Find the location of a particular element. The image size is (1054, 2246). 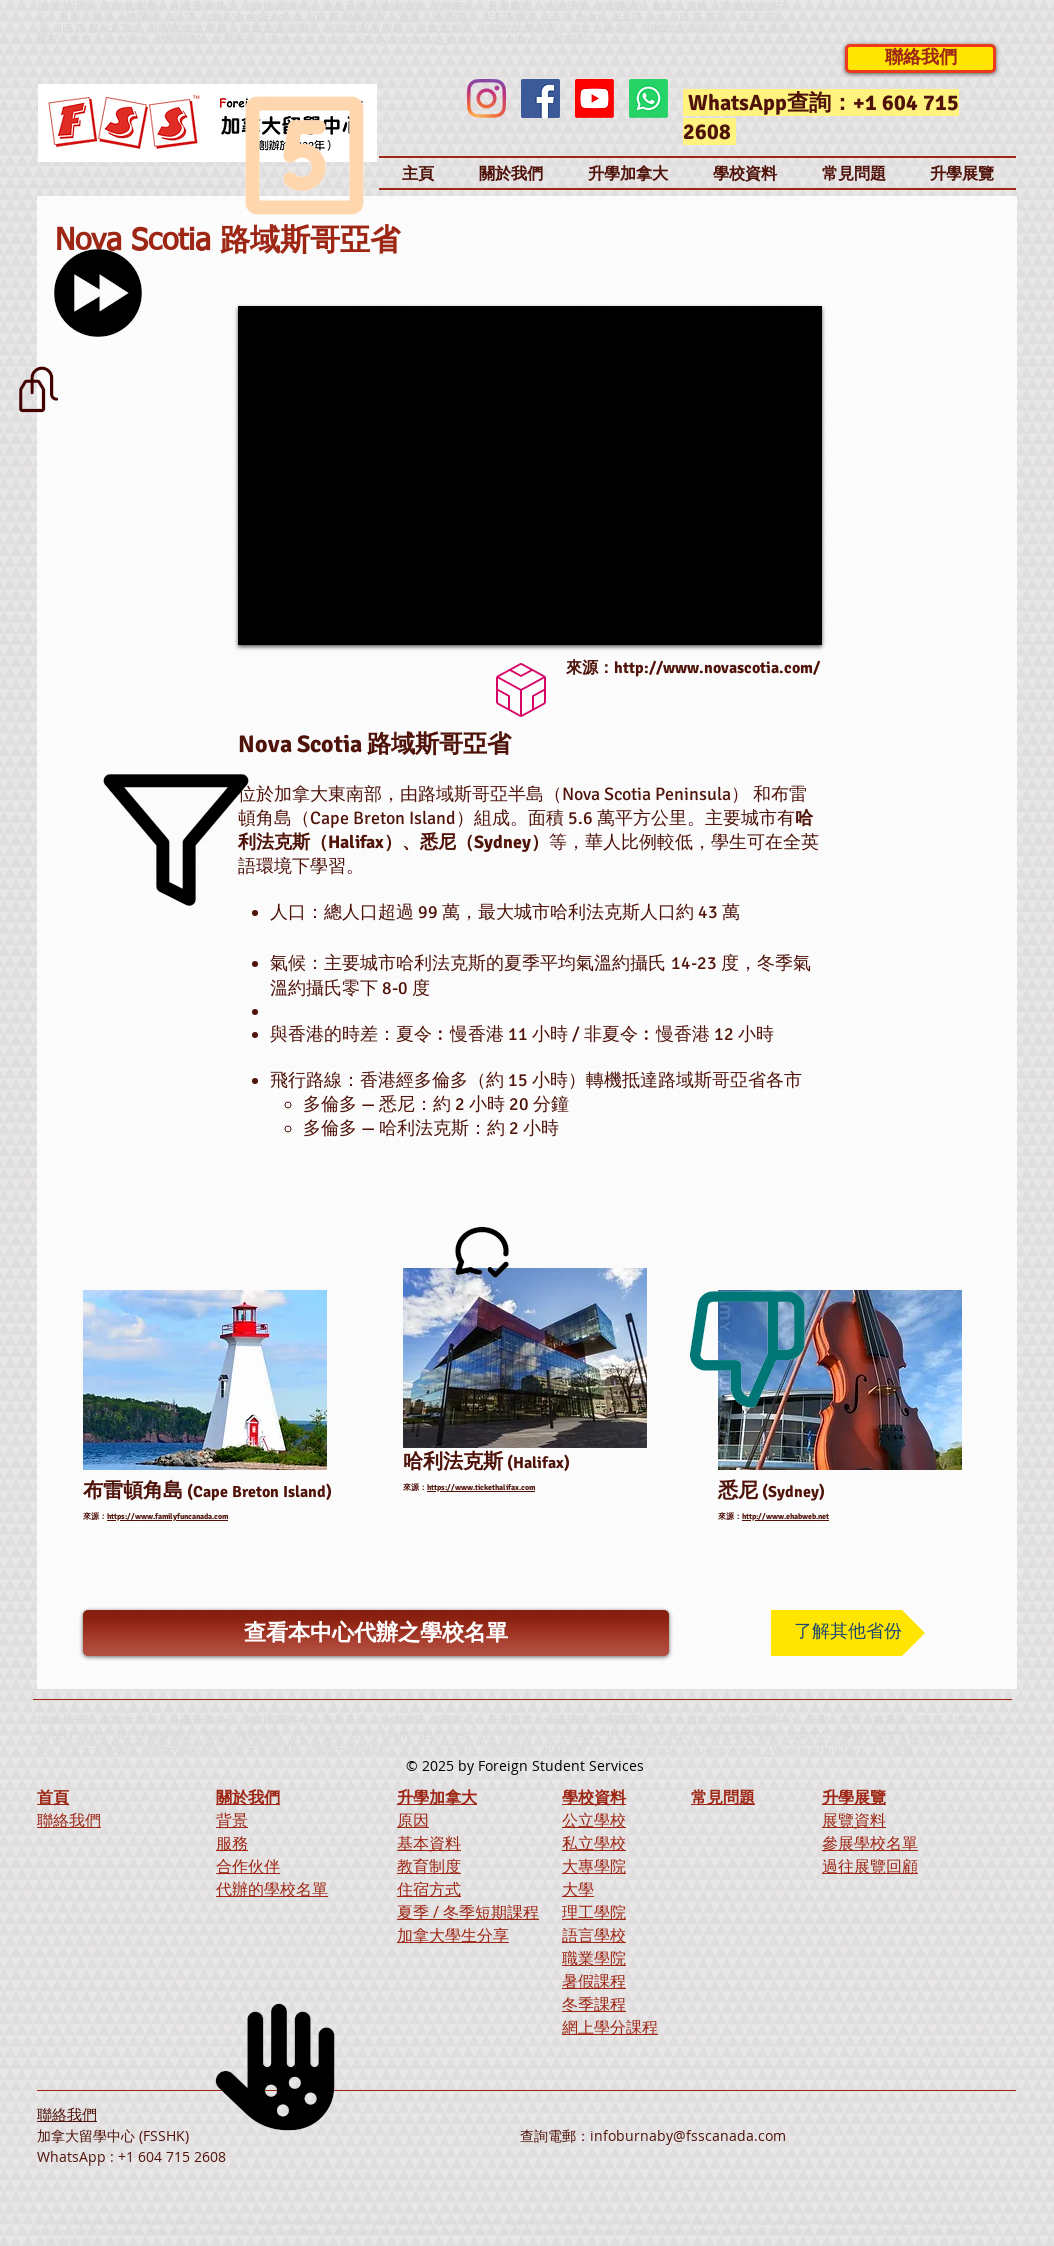

filter or sort content is located at coordinates (176, 840).